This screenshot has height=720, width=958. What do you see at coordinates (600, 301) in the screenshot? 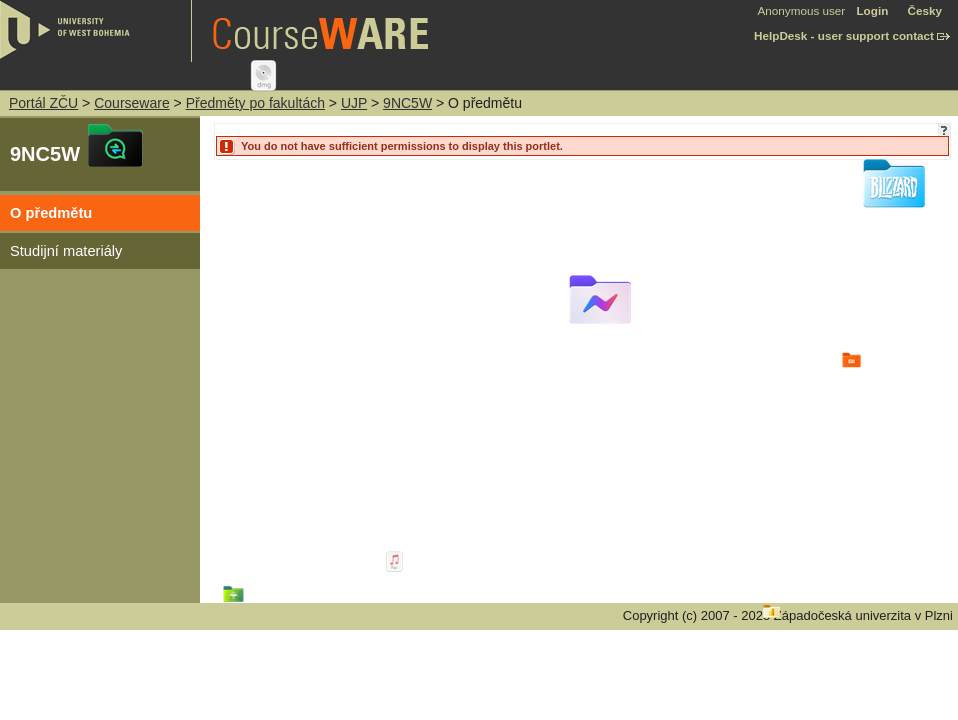
I see `open messenger app folder` at bounding box center [600, 301].